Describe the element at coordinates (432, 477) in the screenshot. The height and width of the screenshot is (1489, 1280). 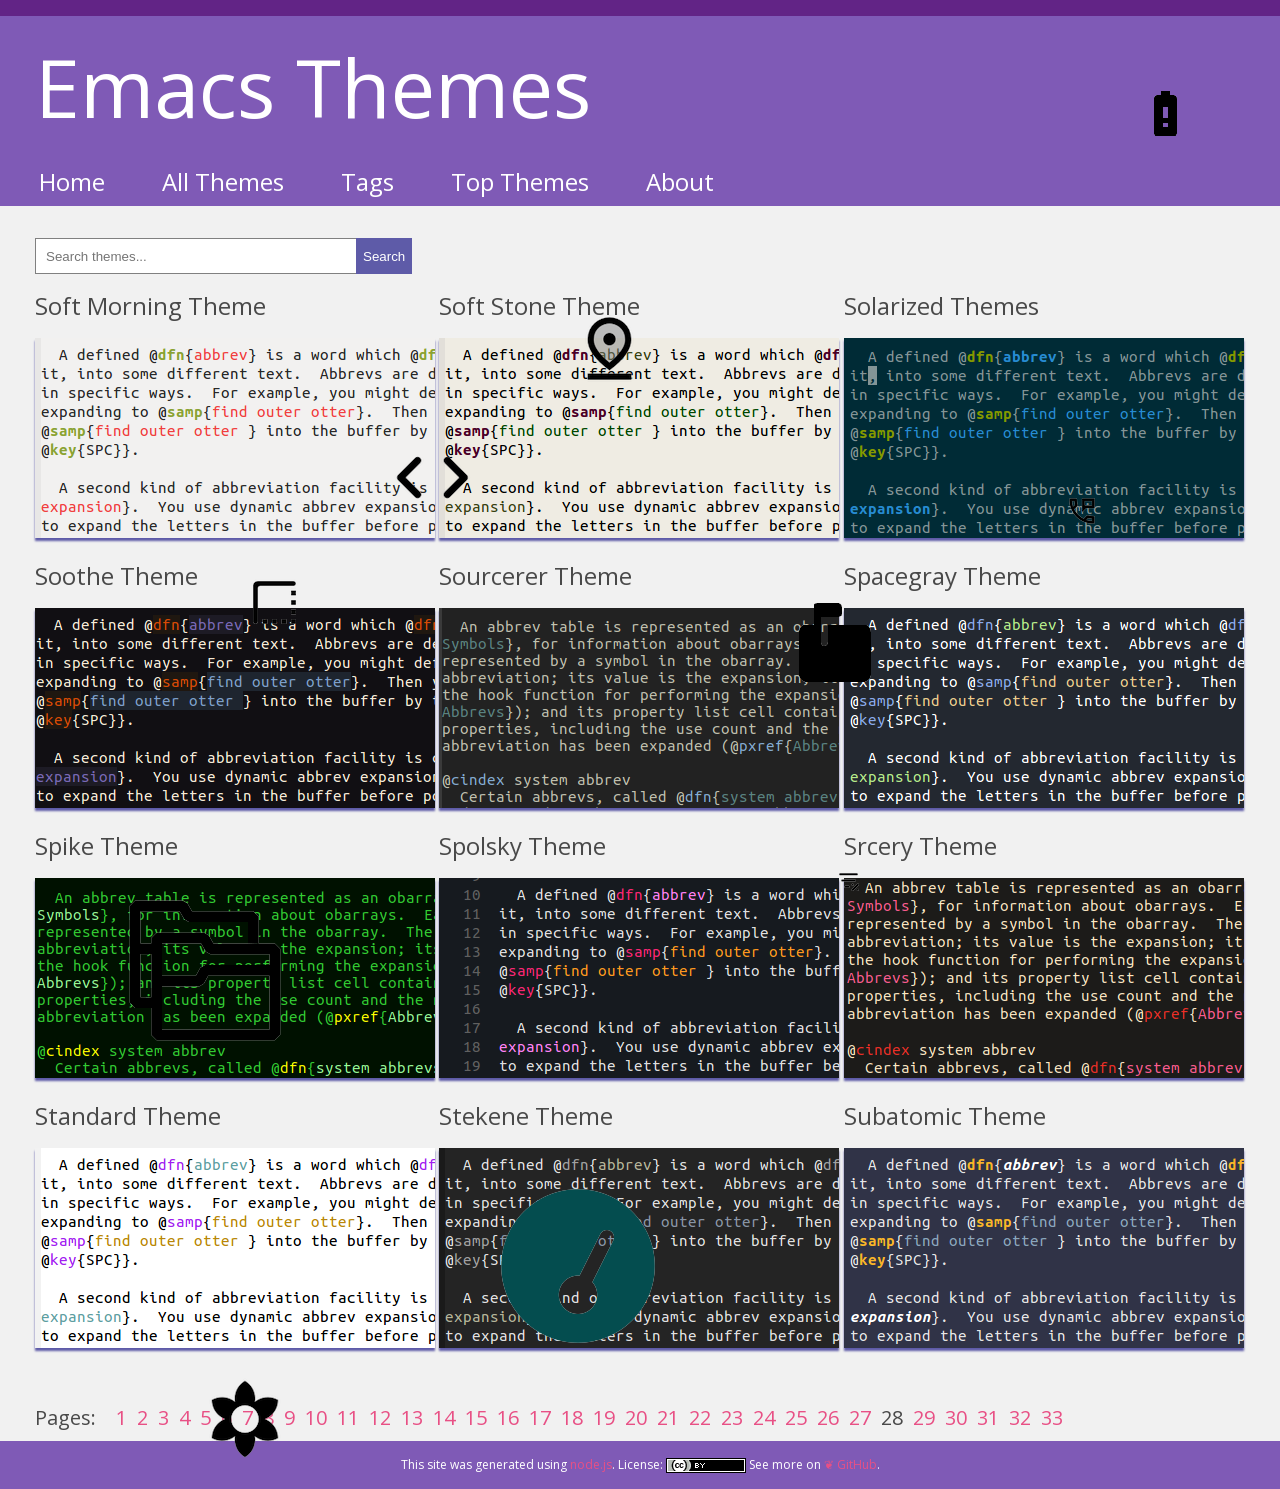
I see `view or edit source code` at that location.